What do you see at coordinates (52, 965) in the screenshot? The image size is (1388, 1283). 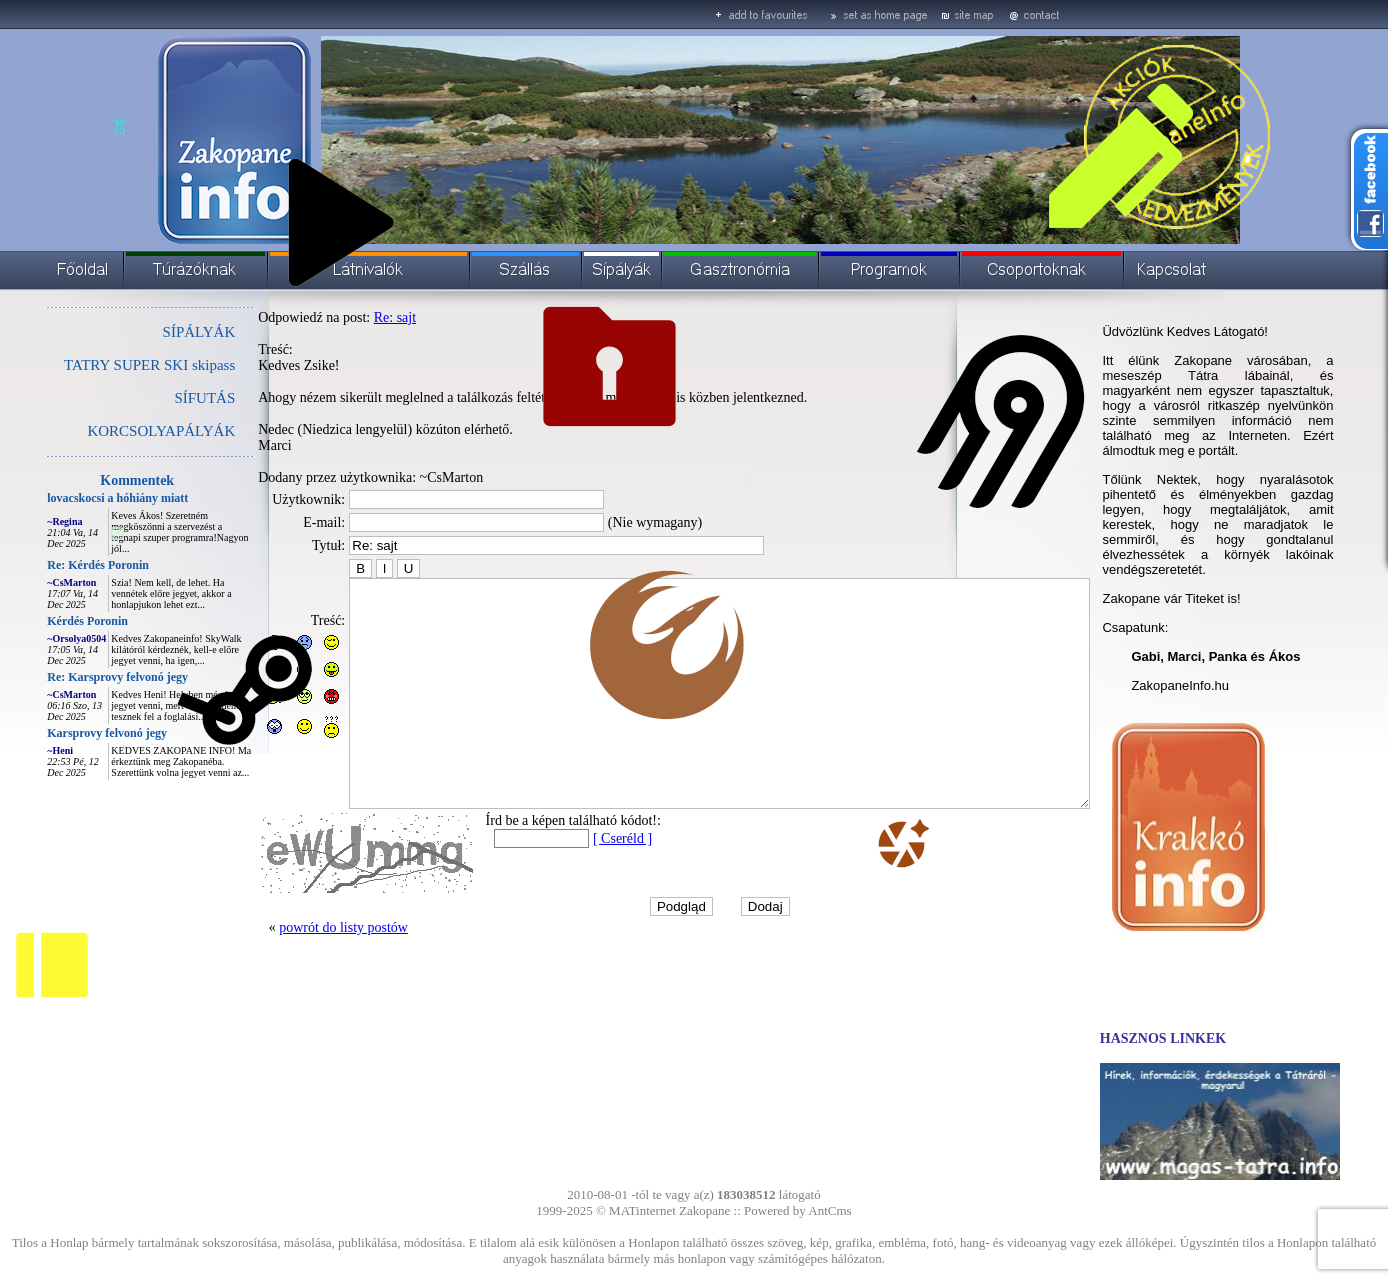 I see `switch to left sidebar layout` at bounding box center [52, 965].